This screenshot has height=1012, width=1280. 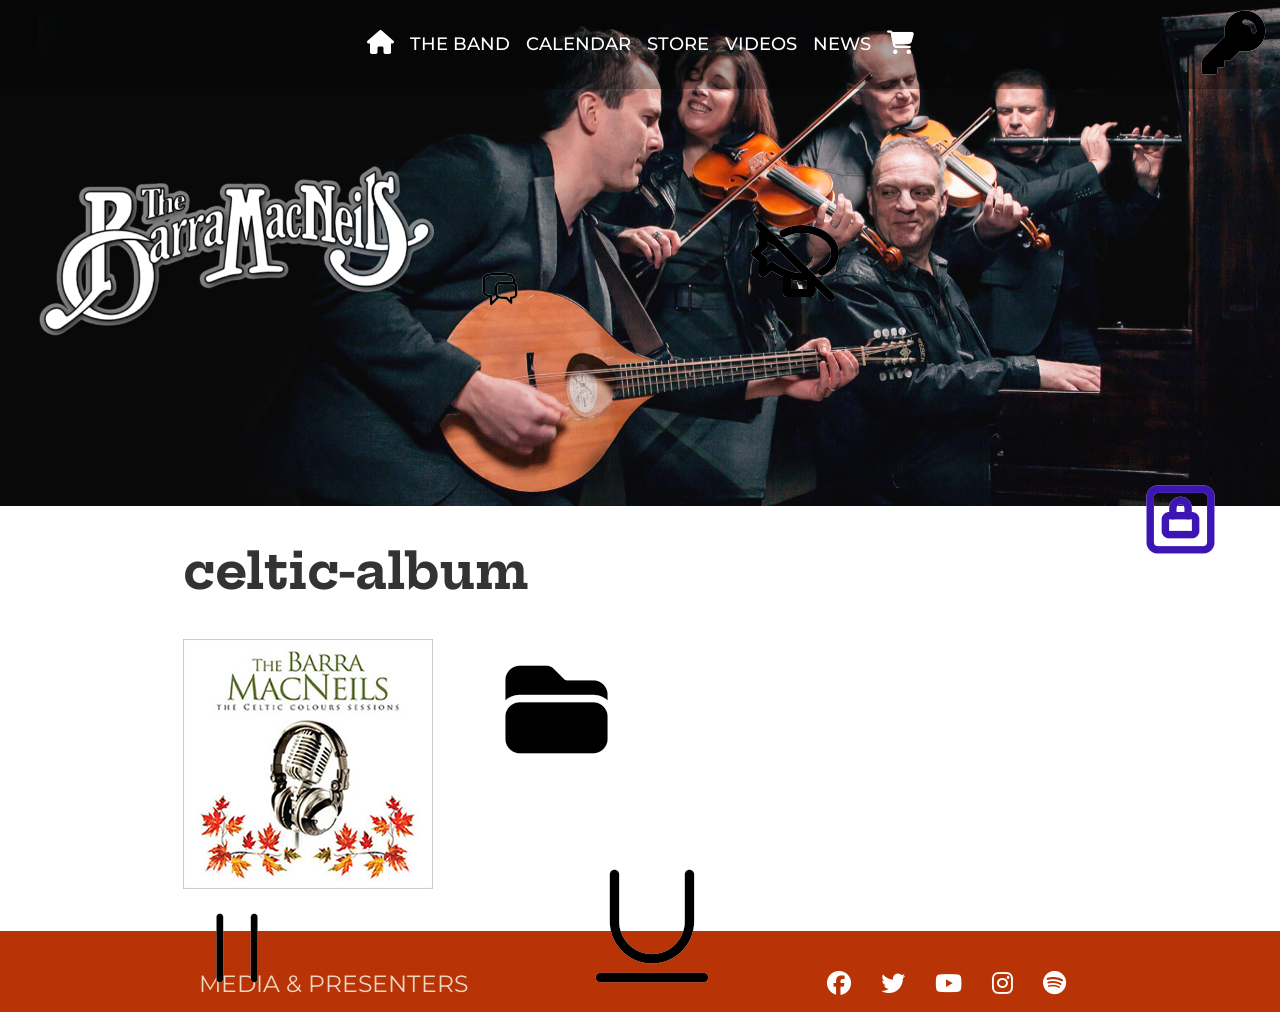 I want to click on apply underline formatting to selected text, so click(x=652, y=926).